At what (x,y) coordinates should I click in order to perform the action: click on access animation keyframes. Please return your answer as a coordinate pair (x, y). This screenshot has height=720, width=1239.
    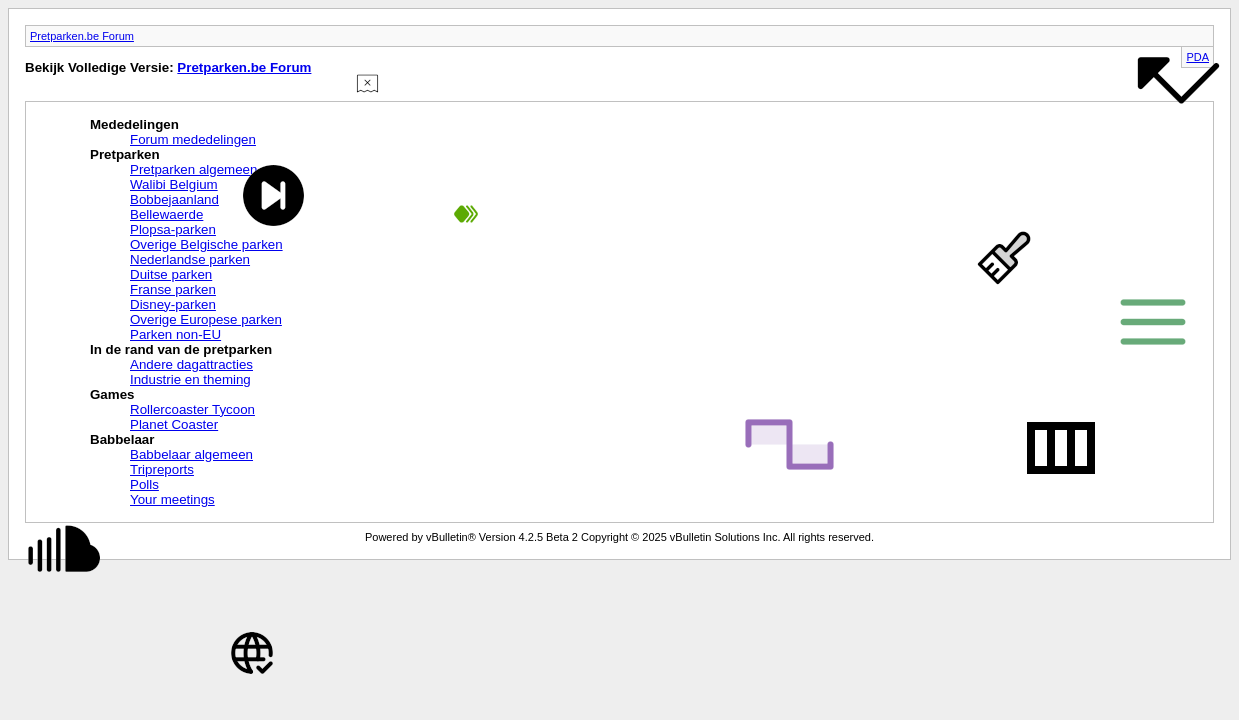
    Looking at the image, I should click on (466, 214).